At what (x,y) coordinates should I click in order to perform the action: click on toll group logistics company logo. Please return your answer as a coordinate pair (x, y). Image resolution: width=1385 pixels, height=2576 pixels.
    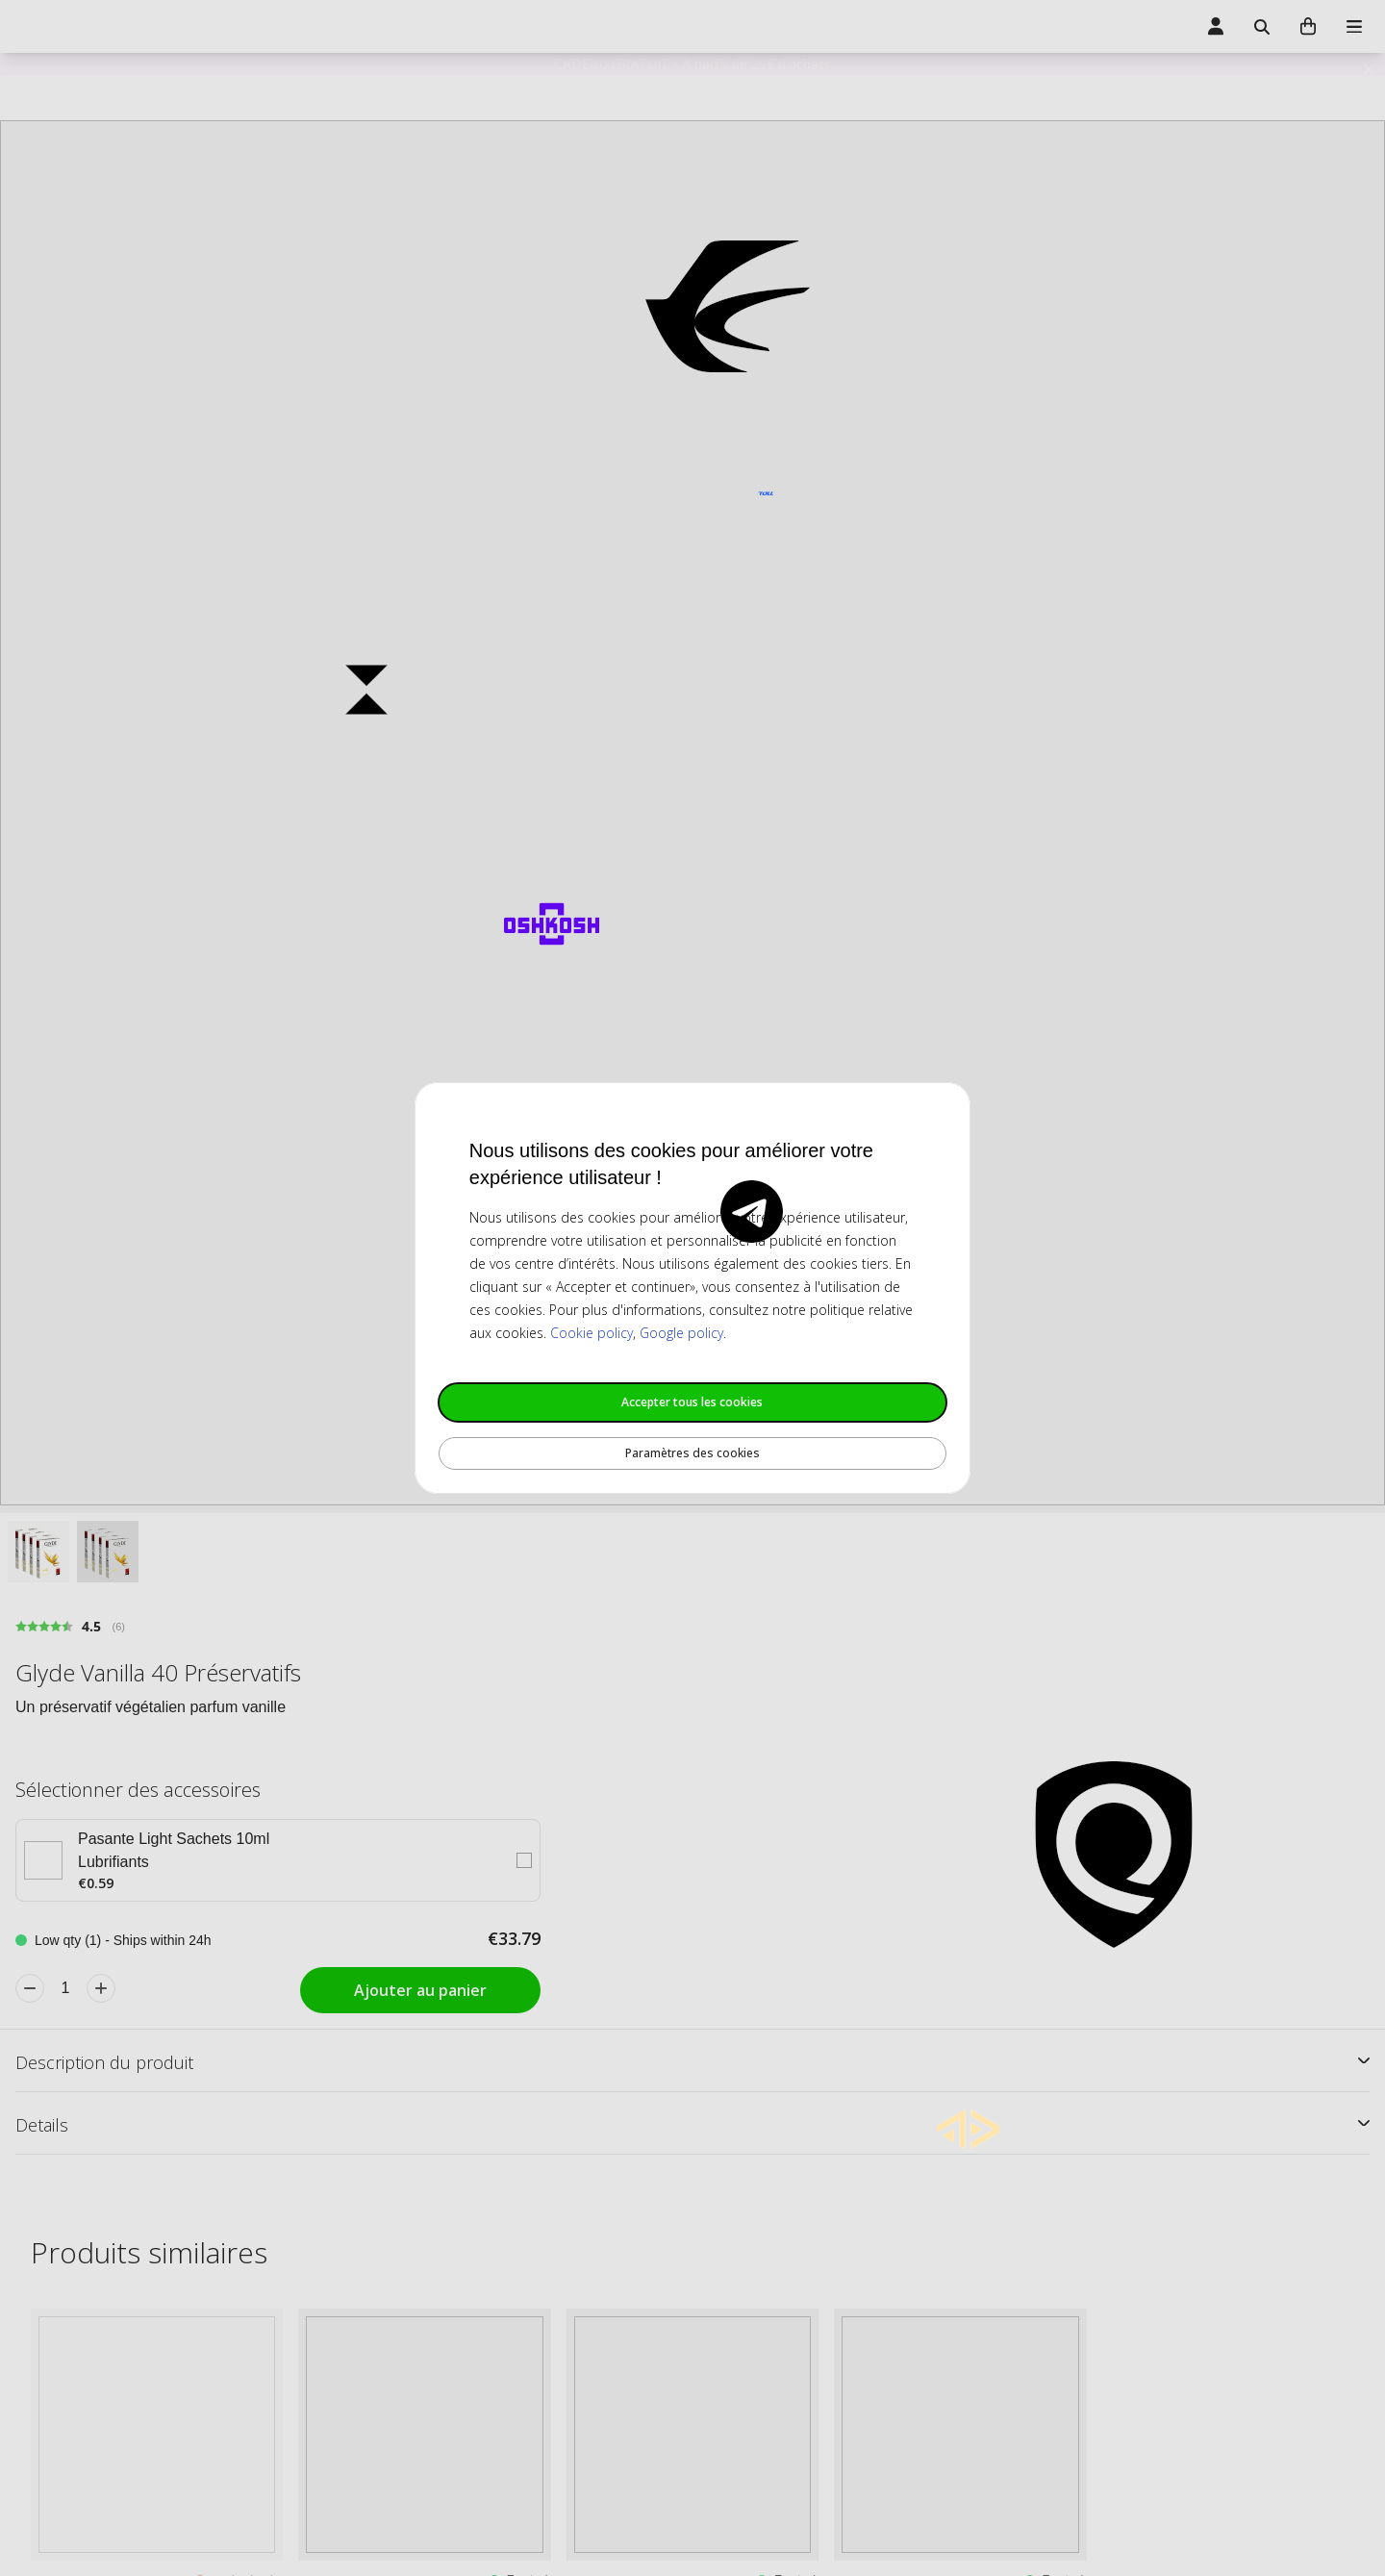
    Looking at the image, I should click on (766, 493).